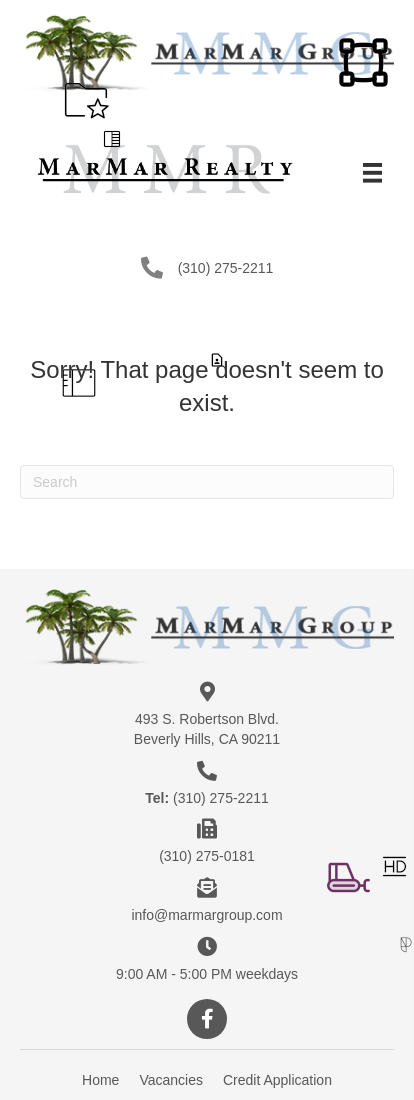 This screenshot has height=1100, width=414. Describe the element at coordinates (86, 99) in the screenshot. I see `access your starred or favorite folders` at that location.